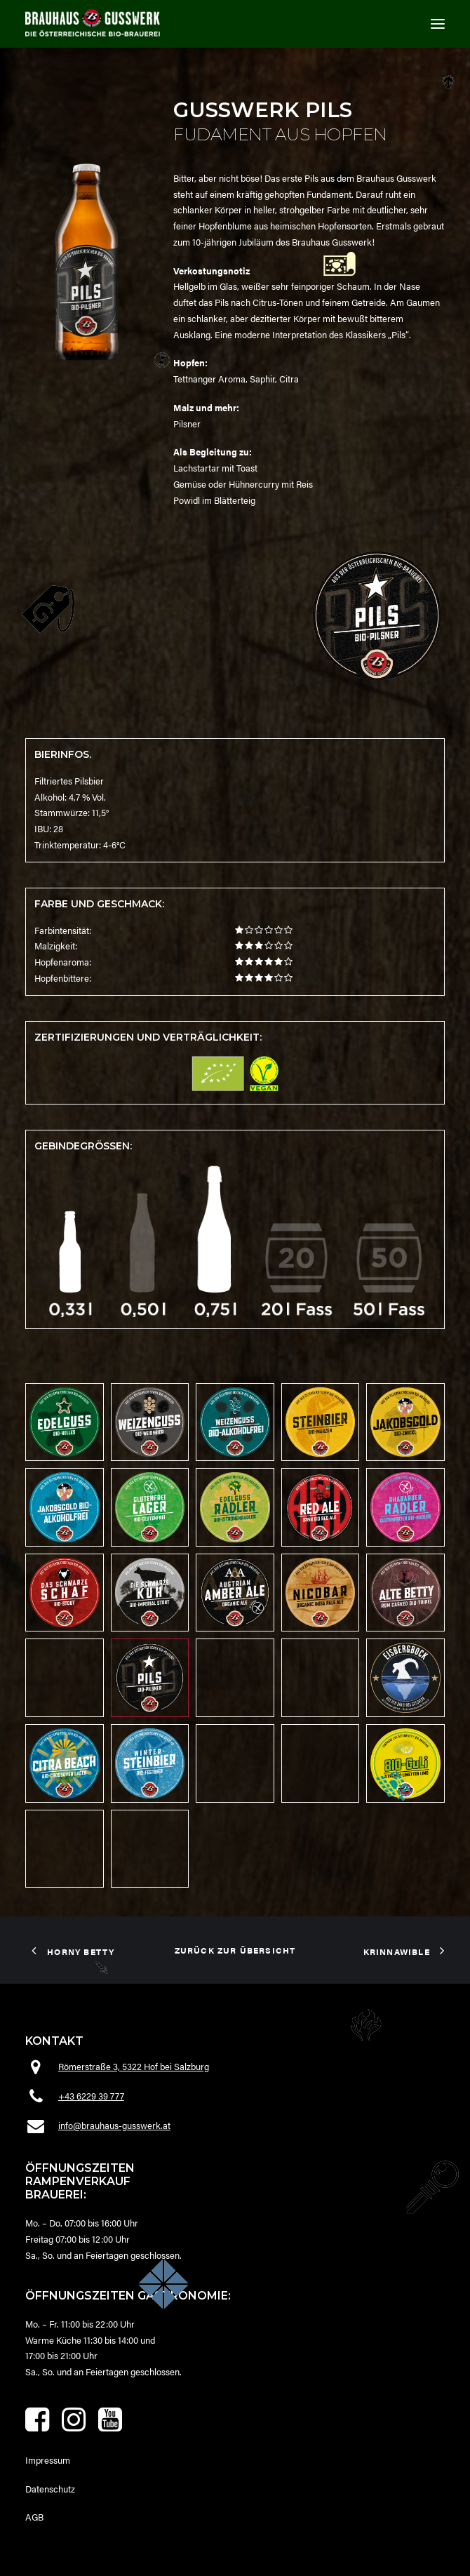 The image size is (470, 2576). I want to click on indicates a fountain or water feature location, so click(448, 81).